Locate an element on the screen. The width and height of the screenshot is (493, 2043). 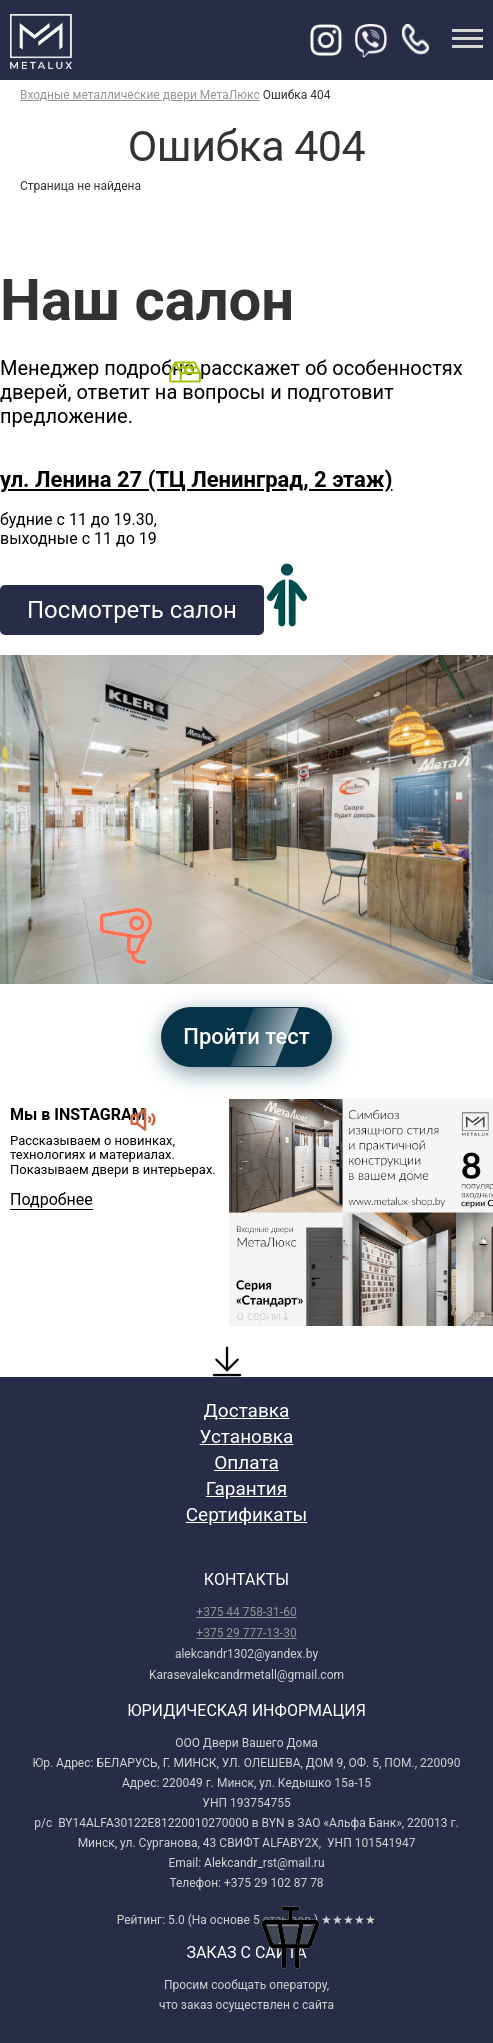
view solar panel system status is located at coordinates (185, 373).